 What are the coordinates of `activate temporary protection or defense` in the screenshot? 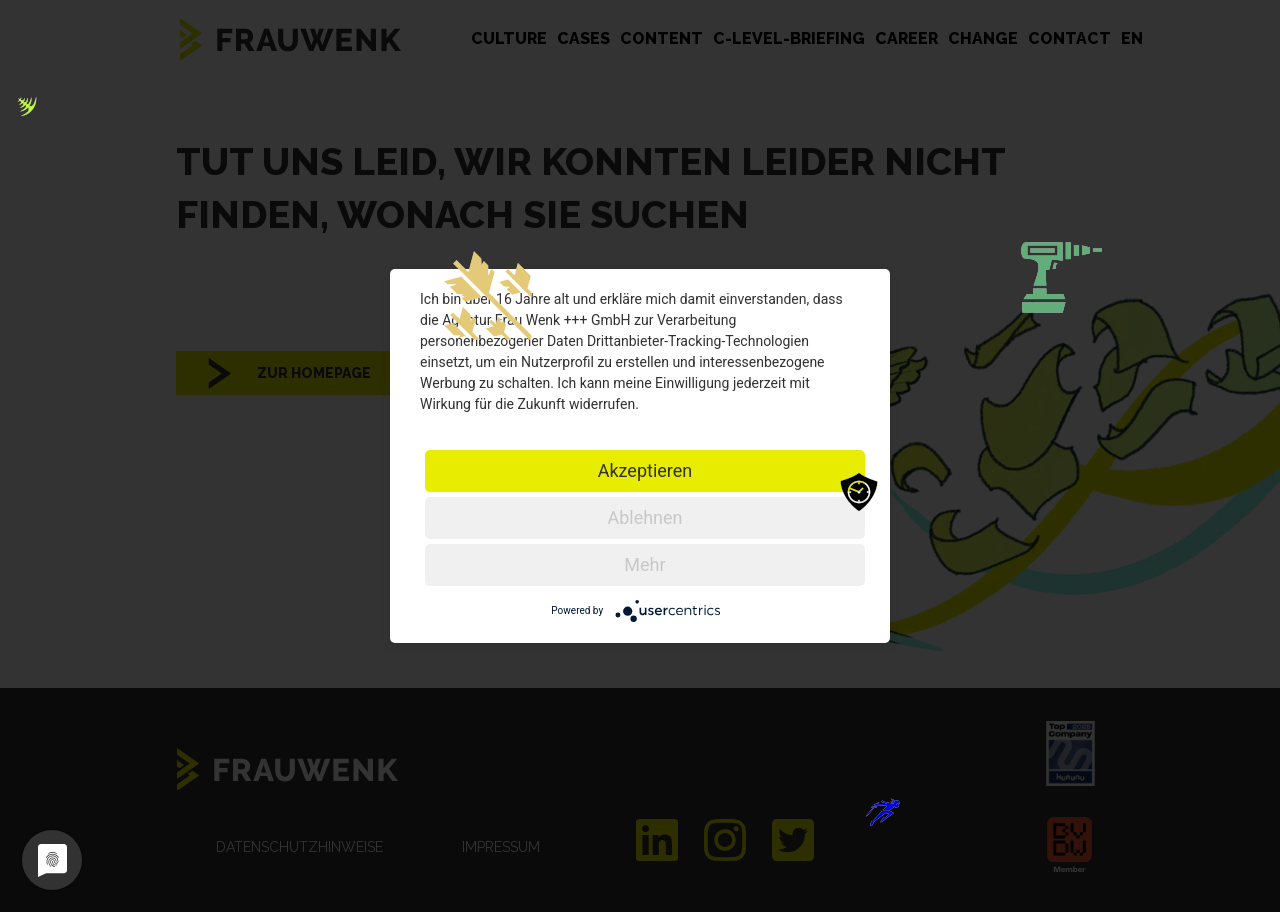 It's located at (859, 492).